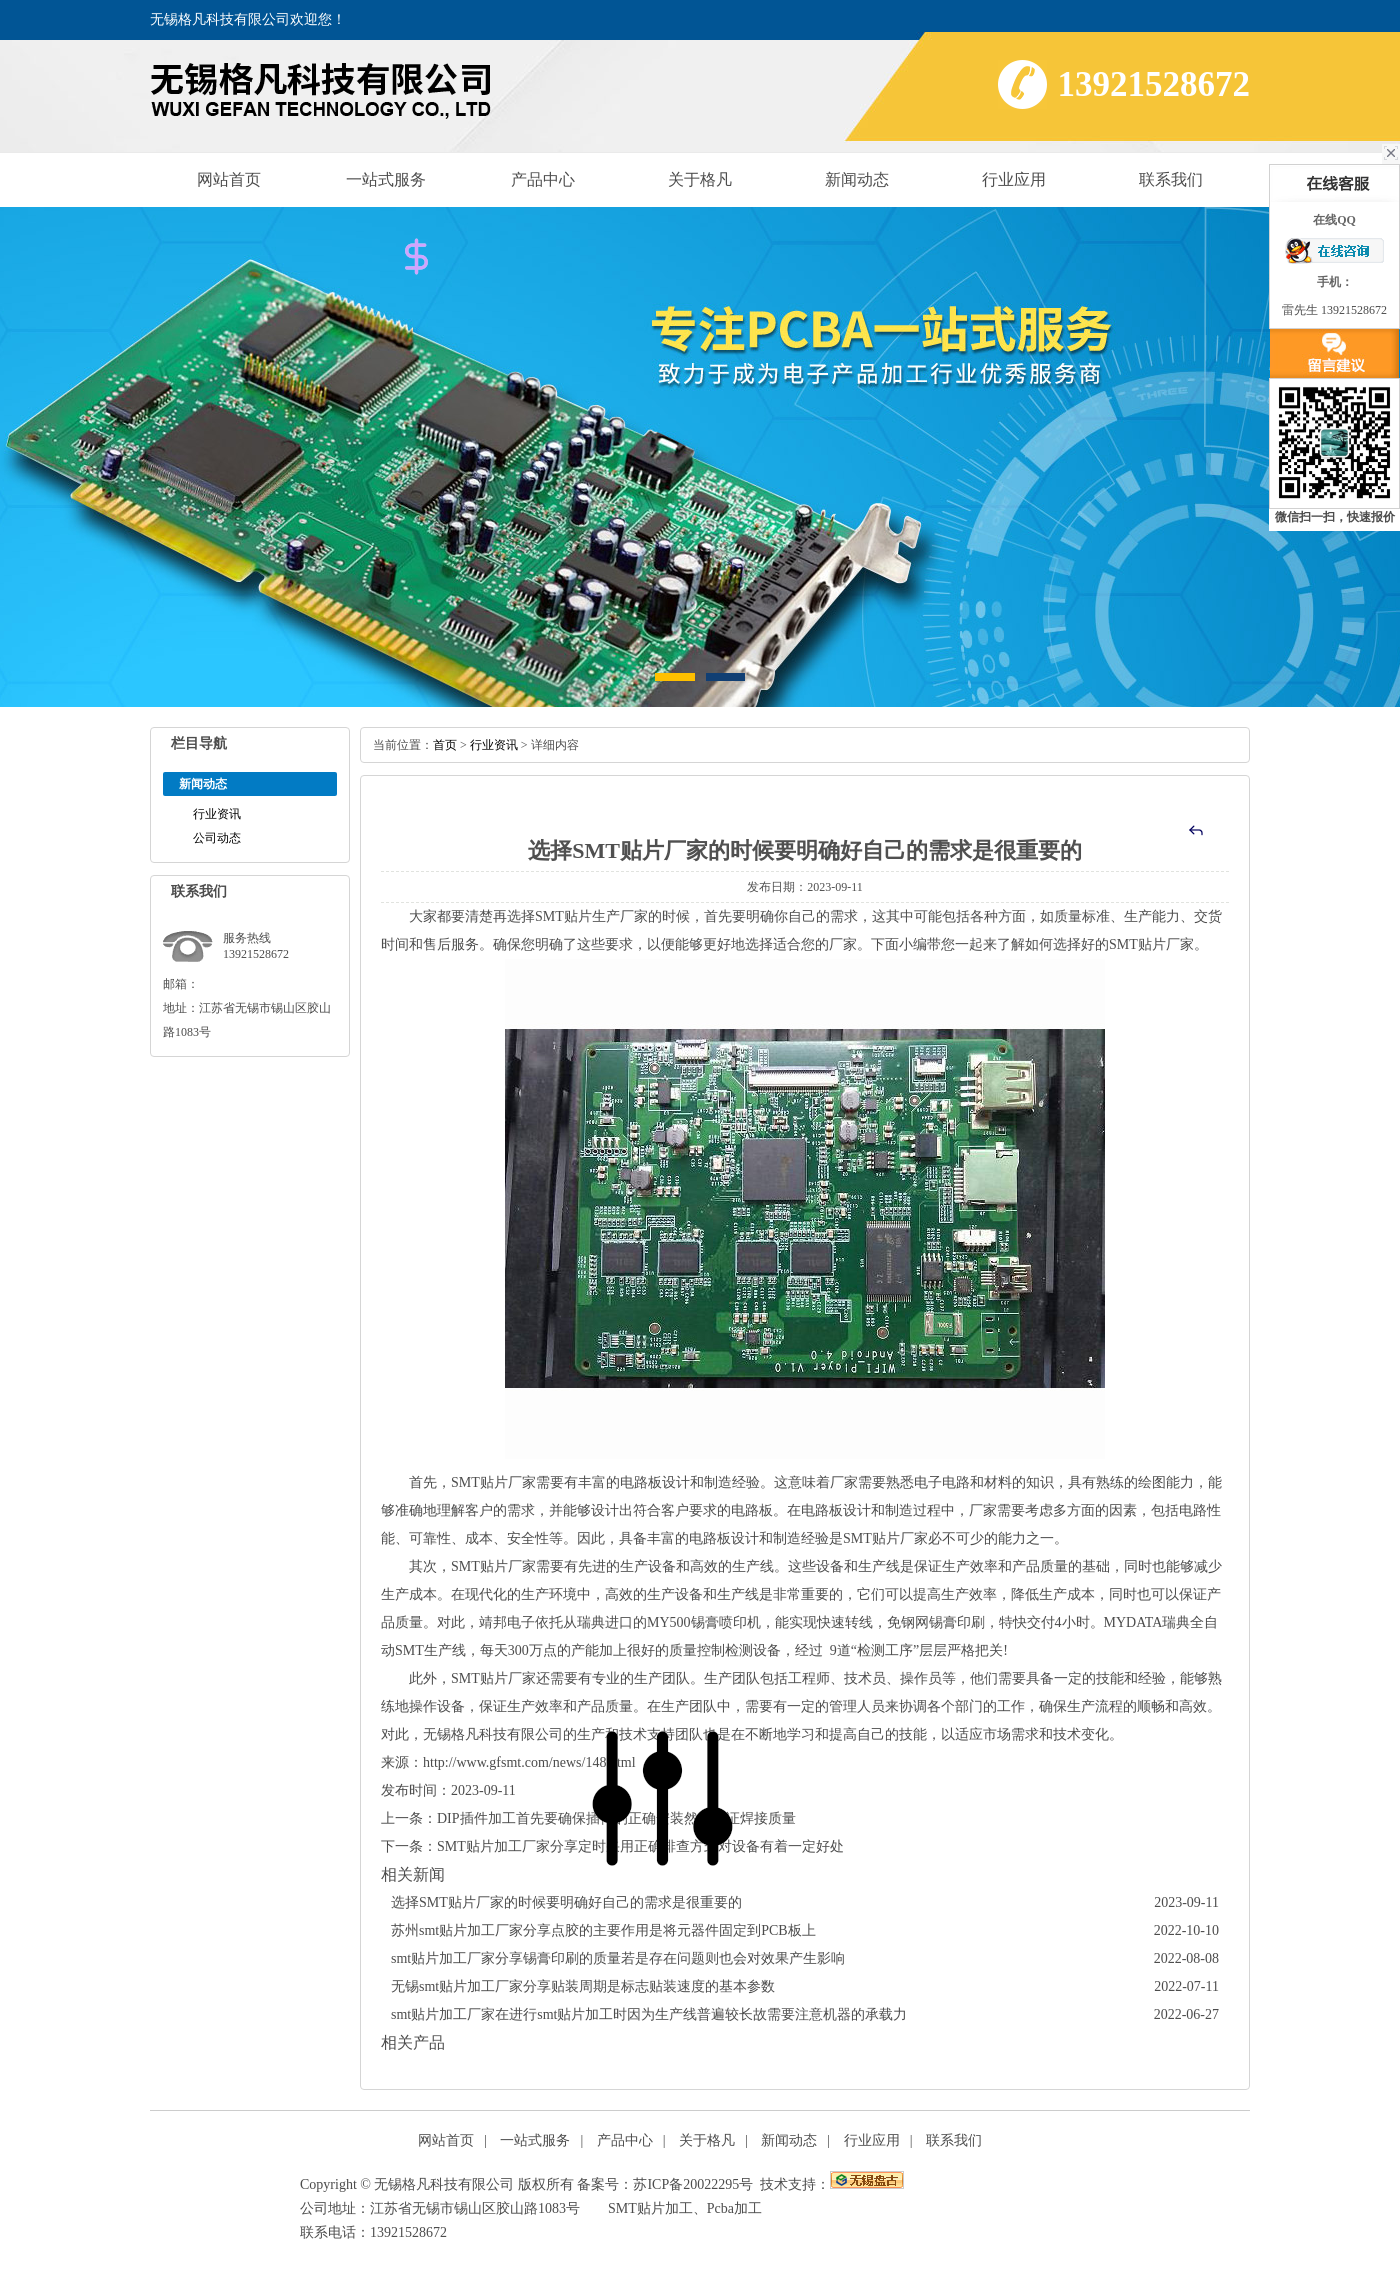 This screenshot has height=2295, width=1400. I want to click on adjust settings or preferences, so click(662, 1798).